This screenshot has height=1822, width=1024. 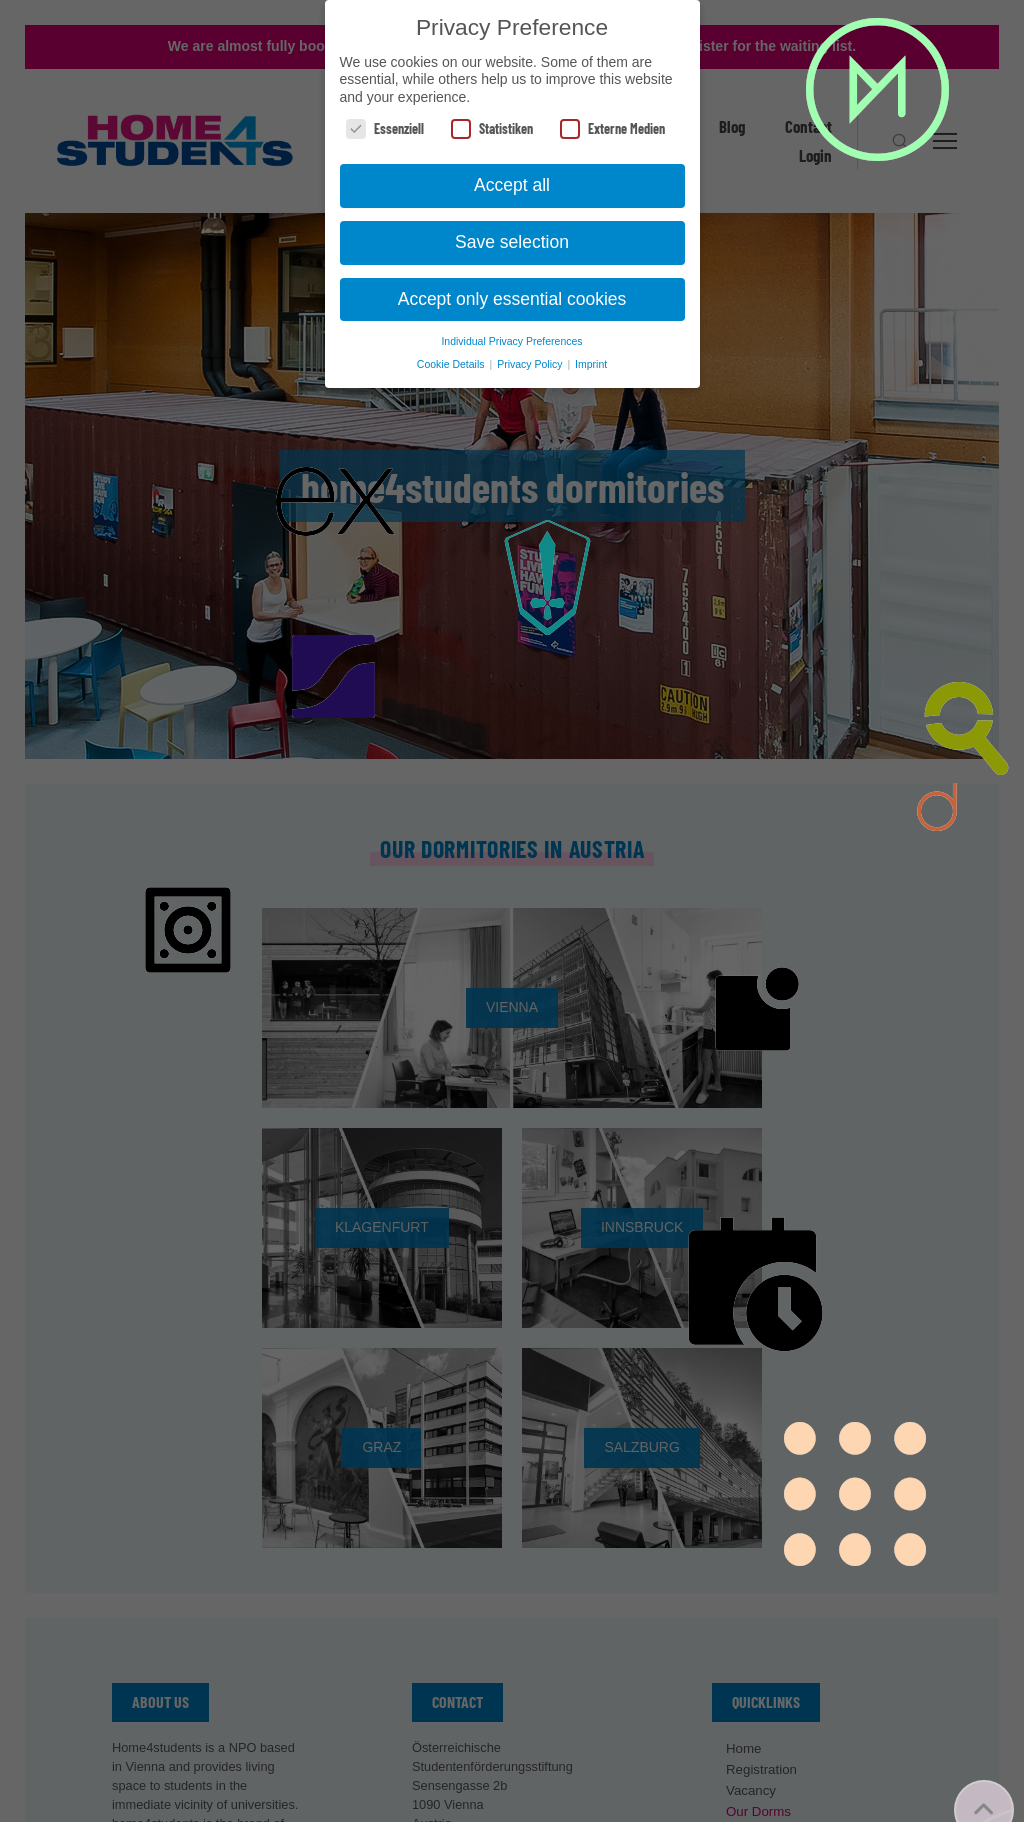 What do you see at coordinates (188, 930) in the screenshot?
I see `audio speaker or sound output device` at bounding box center [188, 930].